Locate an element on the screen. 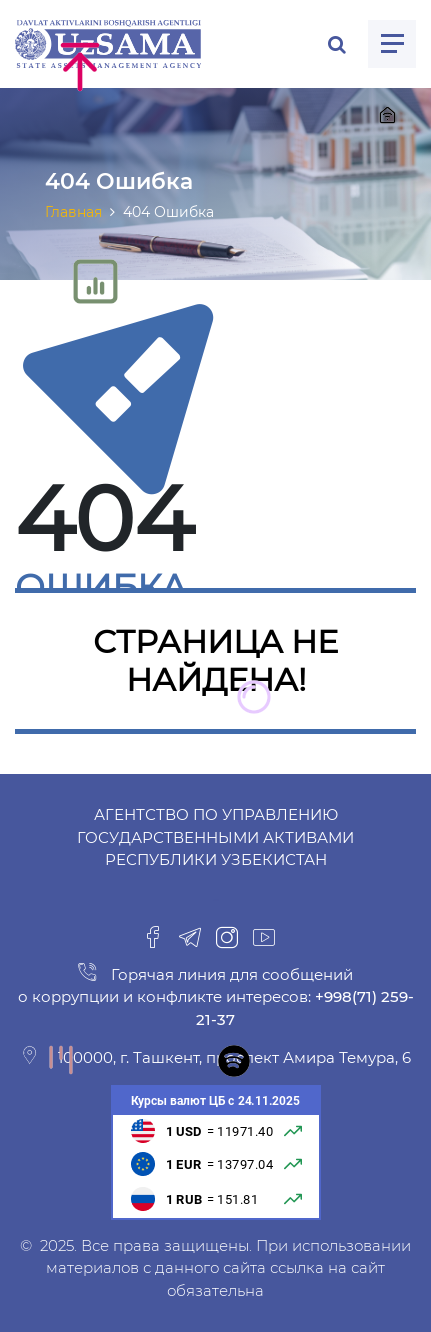 Image resolution: width=431 pixels, height=1332 pixels. open Spotify app is located at coordinates (234, 1061).